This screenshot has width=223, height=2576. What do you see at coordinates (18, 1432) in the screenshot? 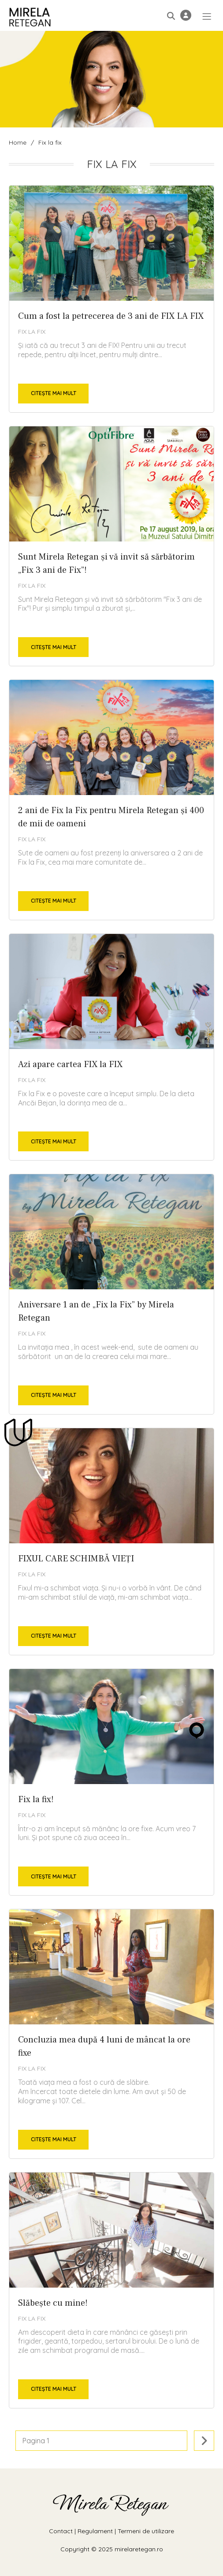
I see `open the Udacity learning platform` at bounding box center [18, 1432].